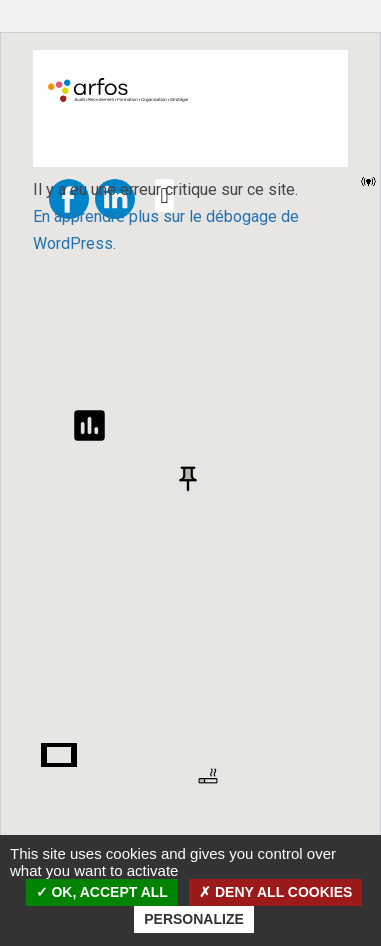  What do you see at coordinates (208, 778) in the screenshot?
I see `indicates a designated smoking area` at bounding box center [208, 778].